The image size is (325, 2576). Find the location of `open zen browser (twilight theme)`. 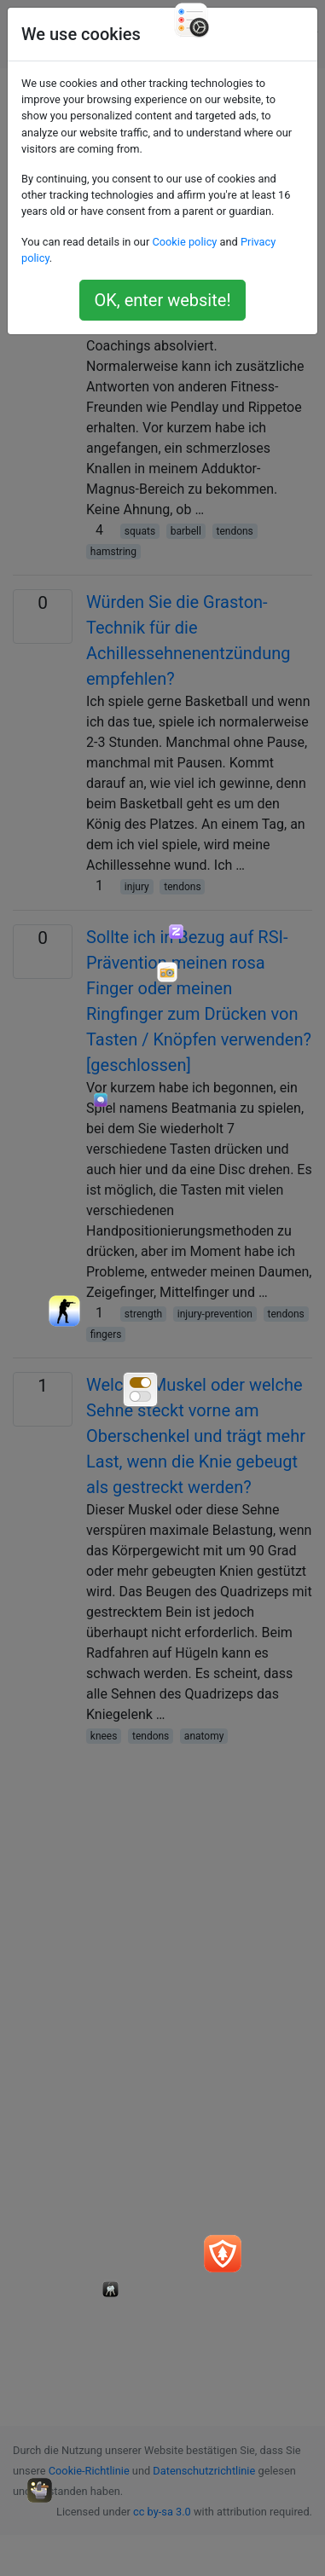

open zen browser (twilight theme) is located at coordinates (176, 931).